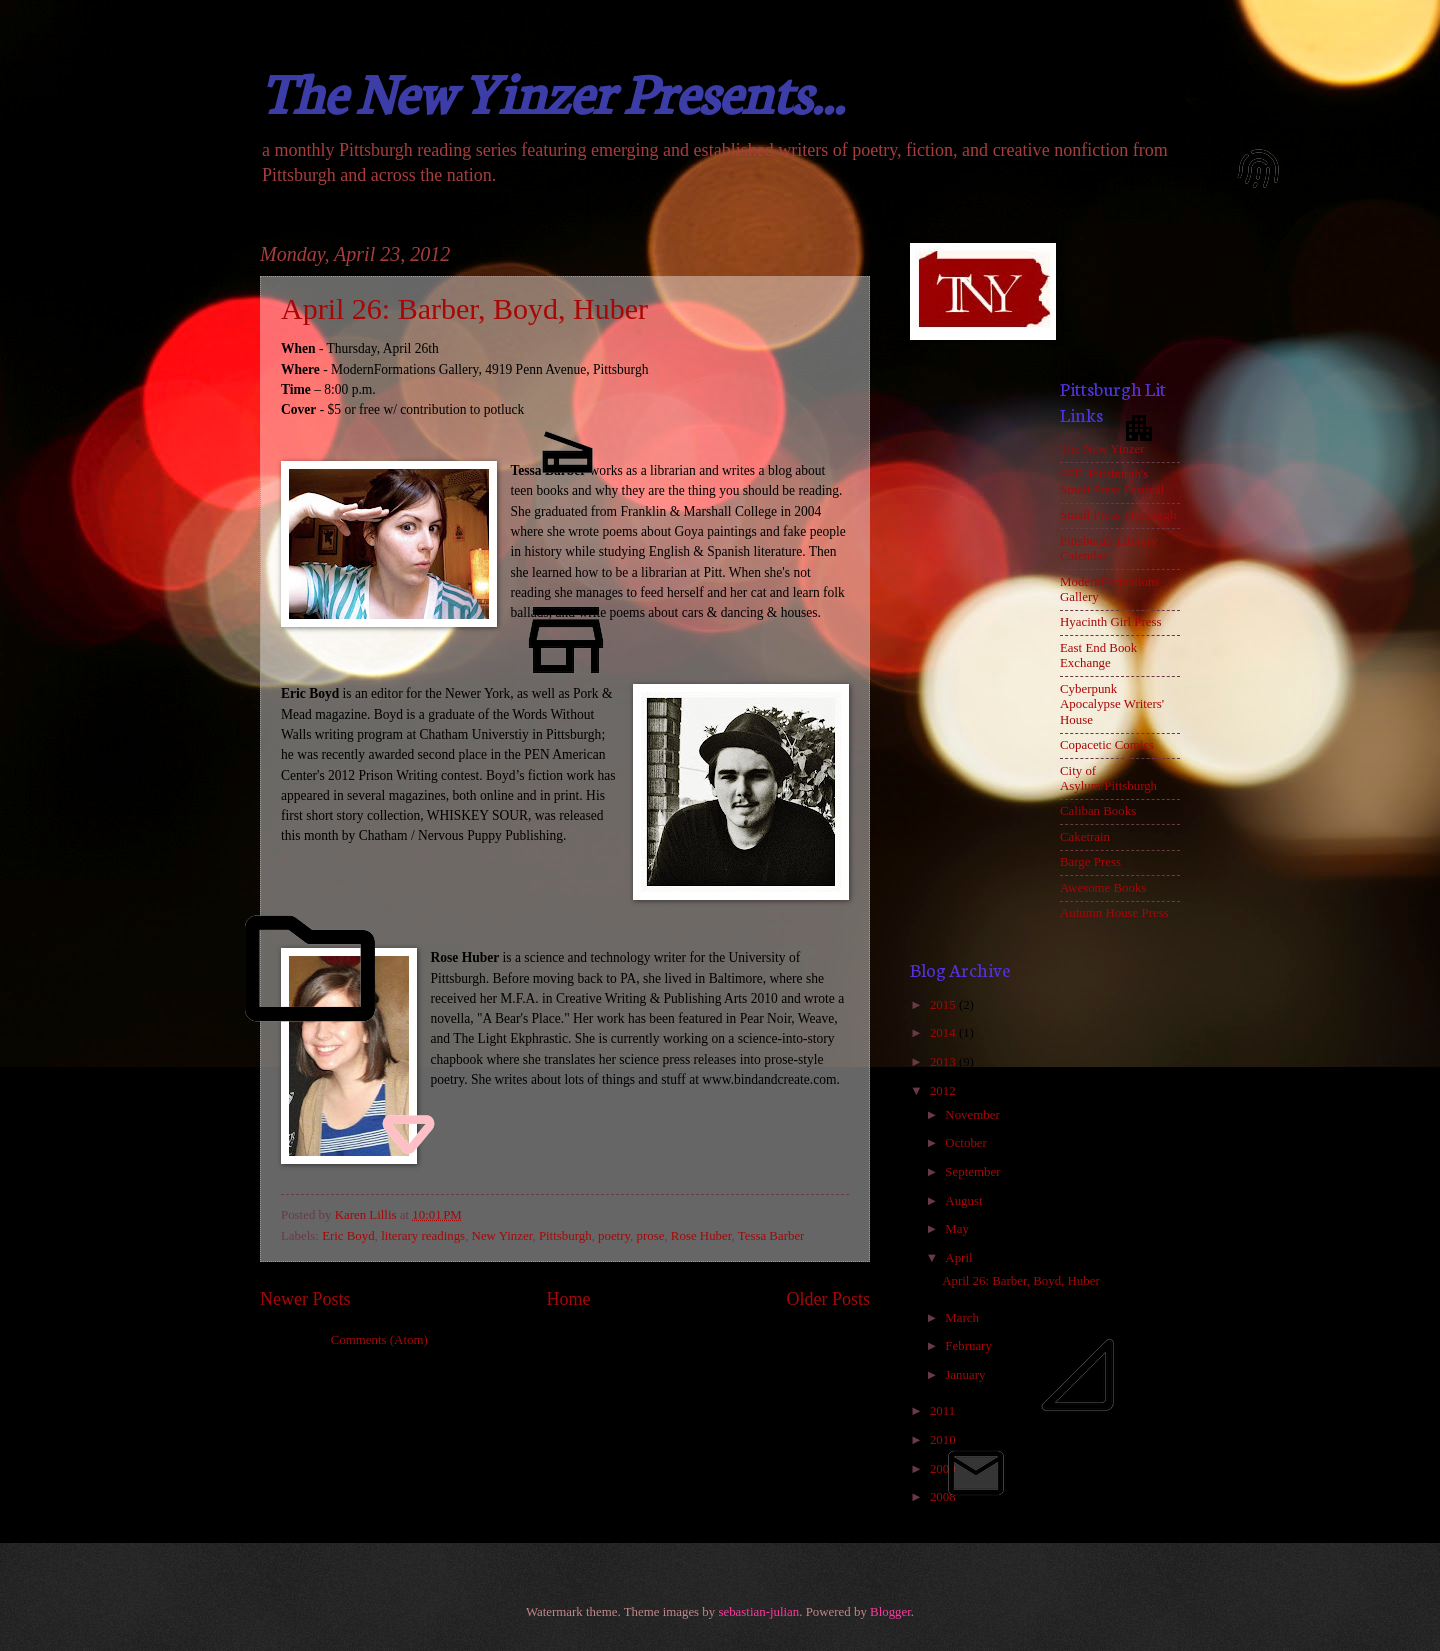 This screenshot has width=1440, height=1651. Describe the element at coordinates (567, 450) in the screenshot. I see `scan a document or image` at that location.